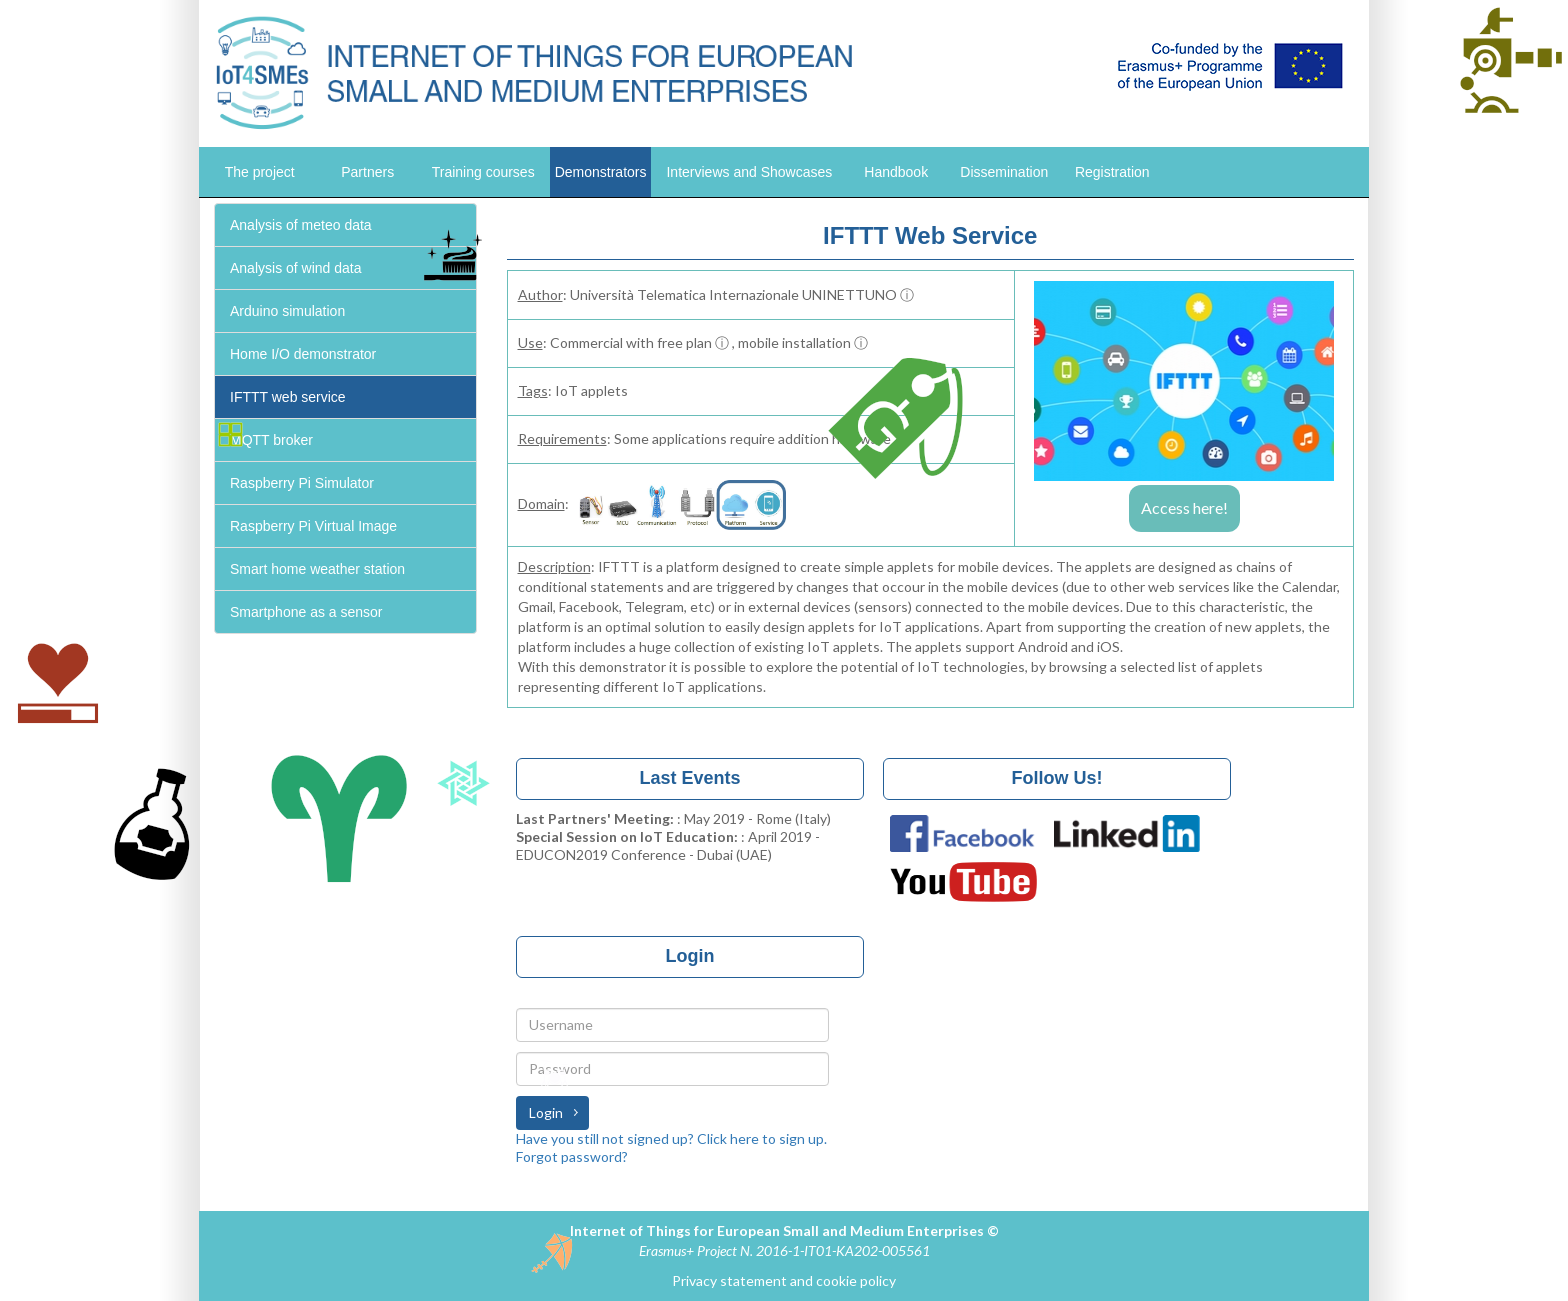 The height and width of the screenshot is (1301, 1568). What do you see at coordinates (157, 823) in the screenshot?
I see `select a potion or consumable item` at bounding box center [157, 823].